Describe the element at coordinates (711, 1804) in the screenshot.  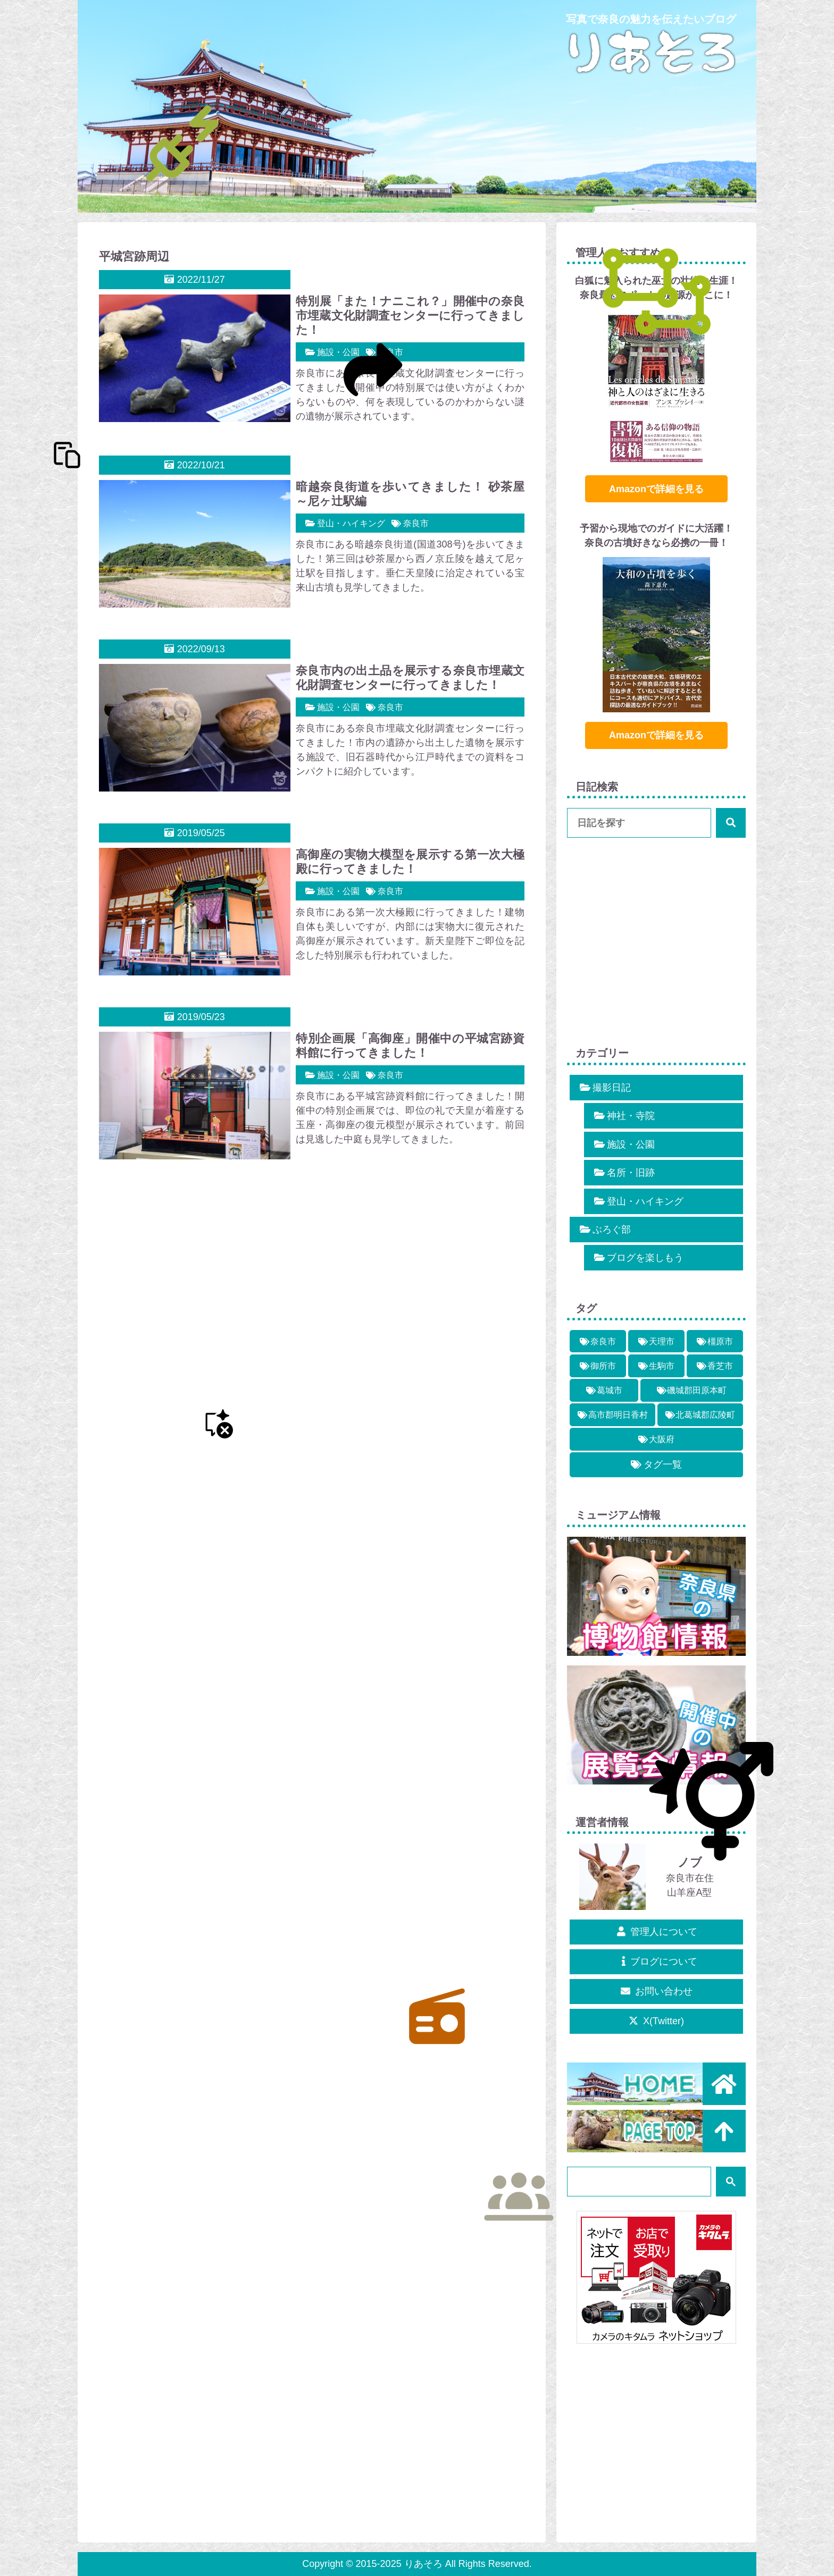
I see `indicates gender-based violence awareness or resources` at that location.